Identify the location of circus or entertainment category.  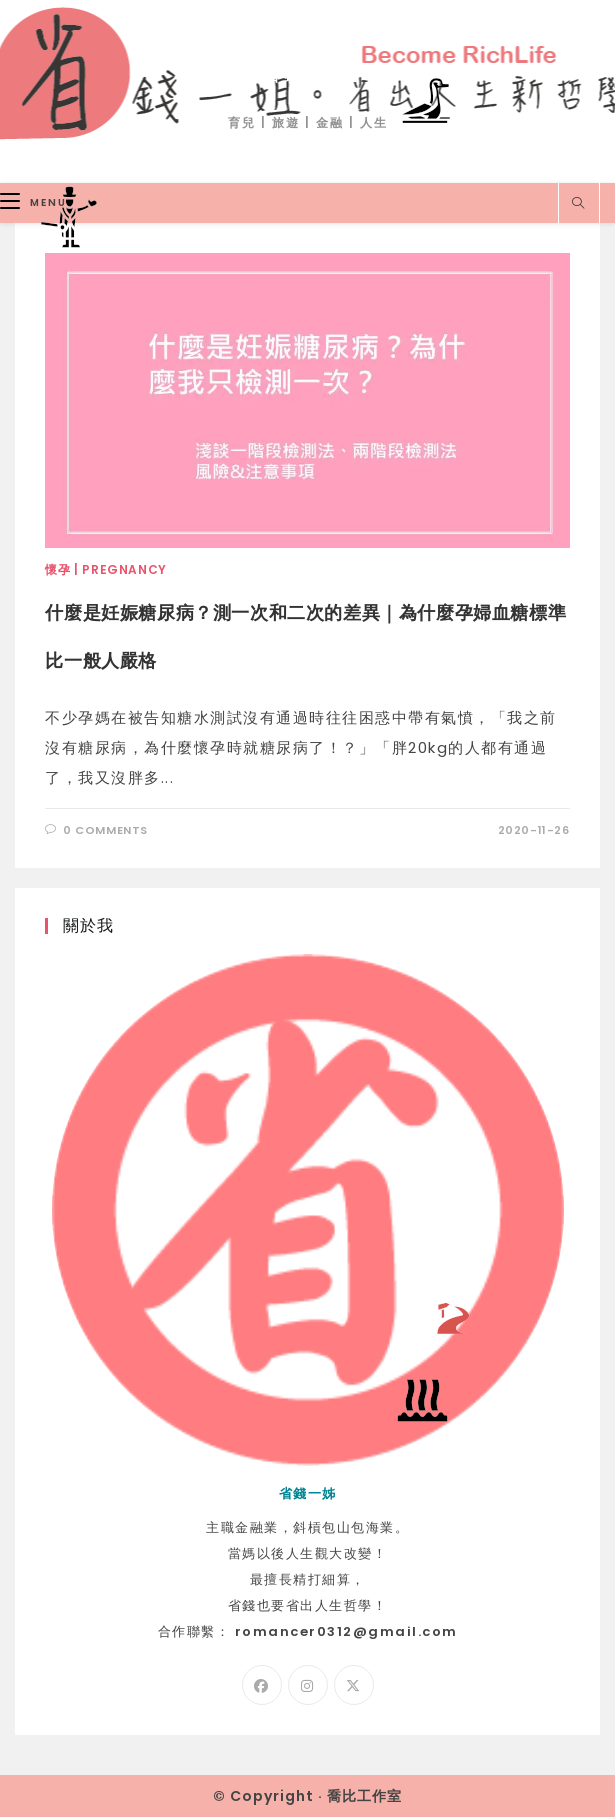
(70, 217).